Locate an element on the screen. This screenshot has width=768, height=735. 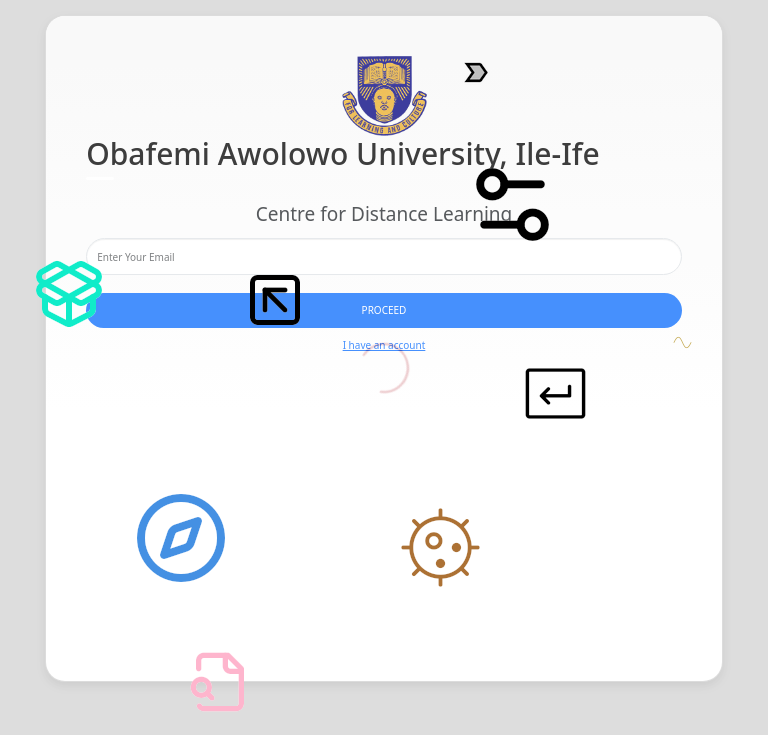
view package contents is located at coordinates (69, 294).